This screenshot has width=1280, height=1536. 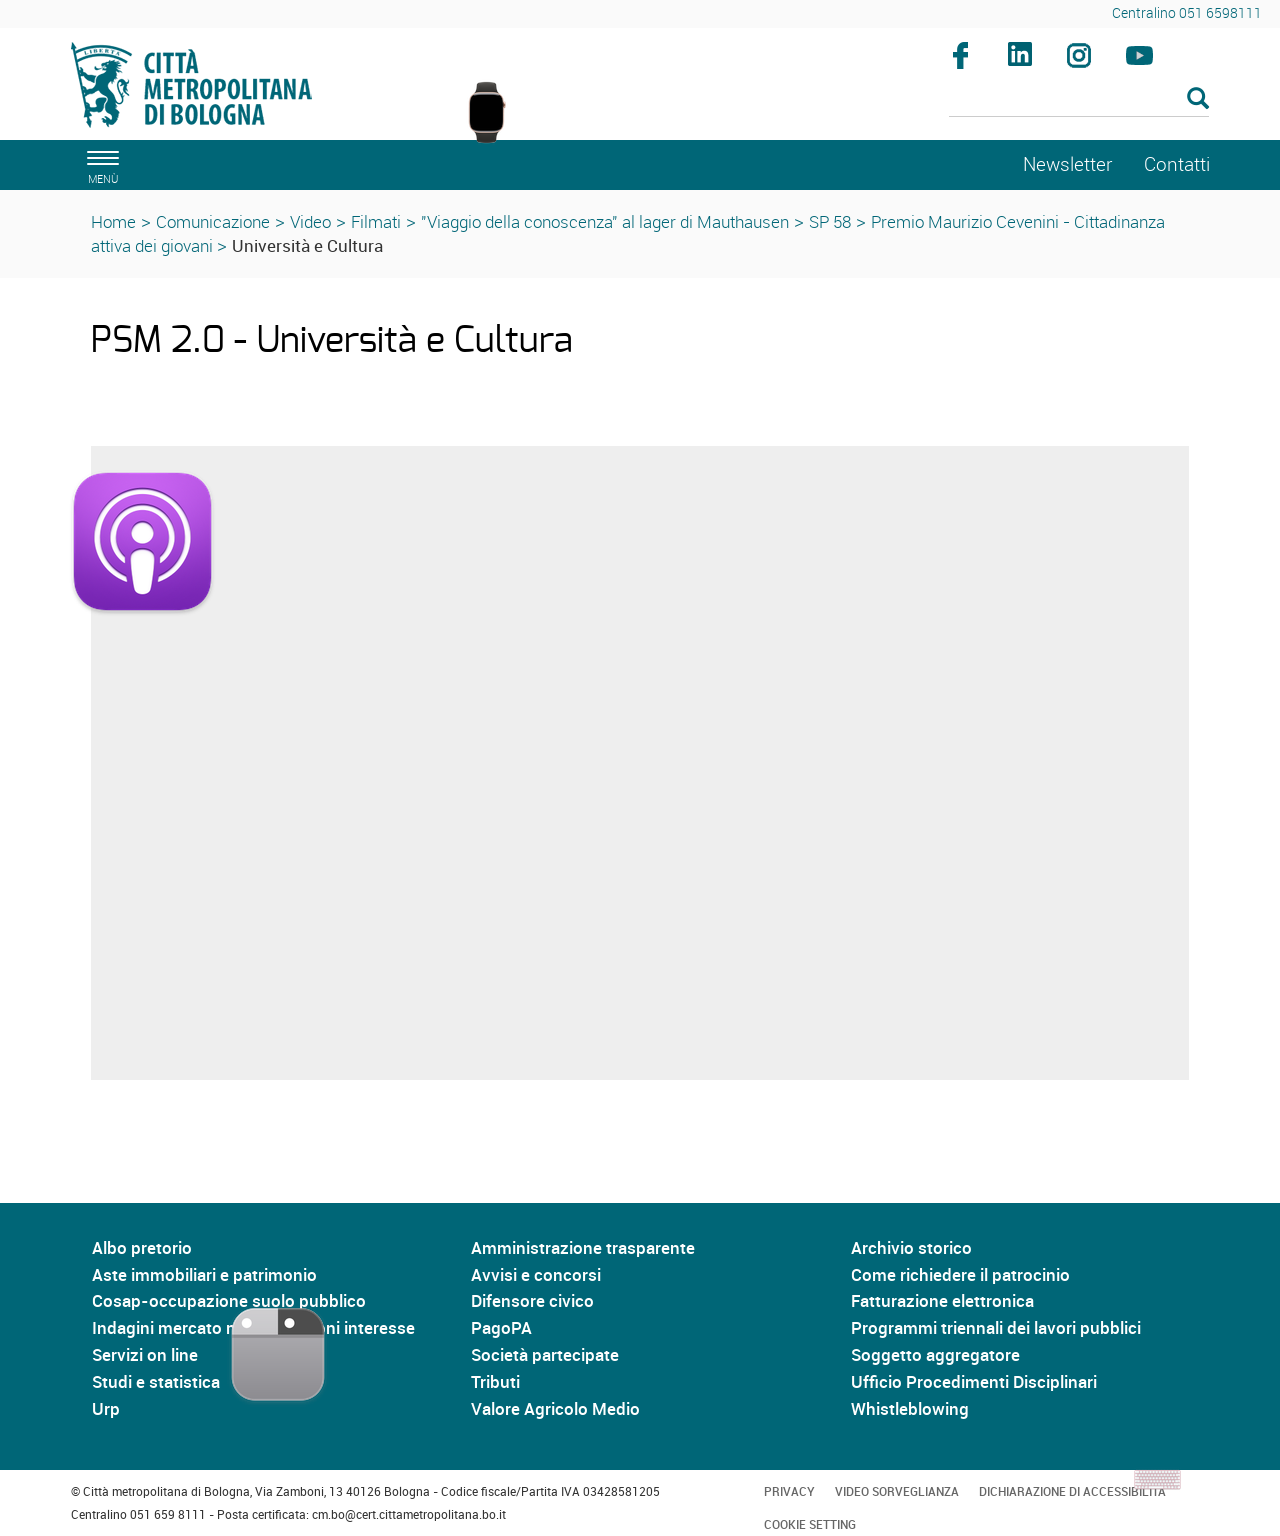 What do you see at coordinates (1157, 1479) in the screenshot?
I see `connect a bluetooth keyboard` at bounding box center [1157, 1479].